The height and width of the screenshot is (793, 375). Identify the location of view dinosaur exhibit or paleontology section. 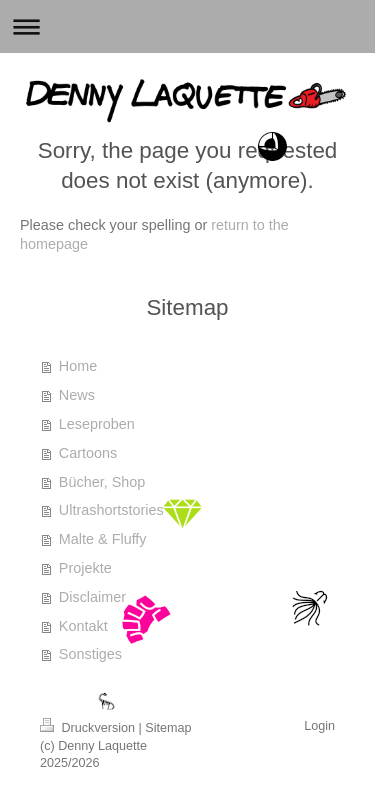
(106, 701).